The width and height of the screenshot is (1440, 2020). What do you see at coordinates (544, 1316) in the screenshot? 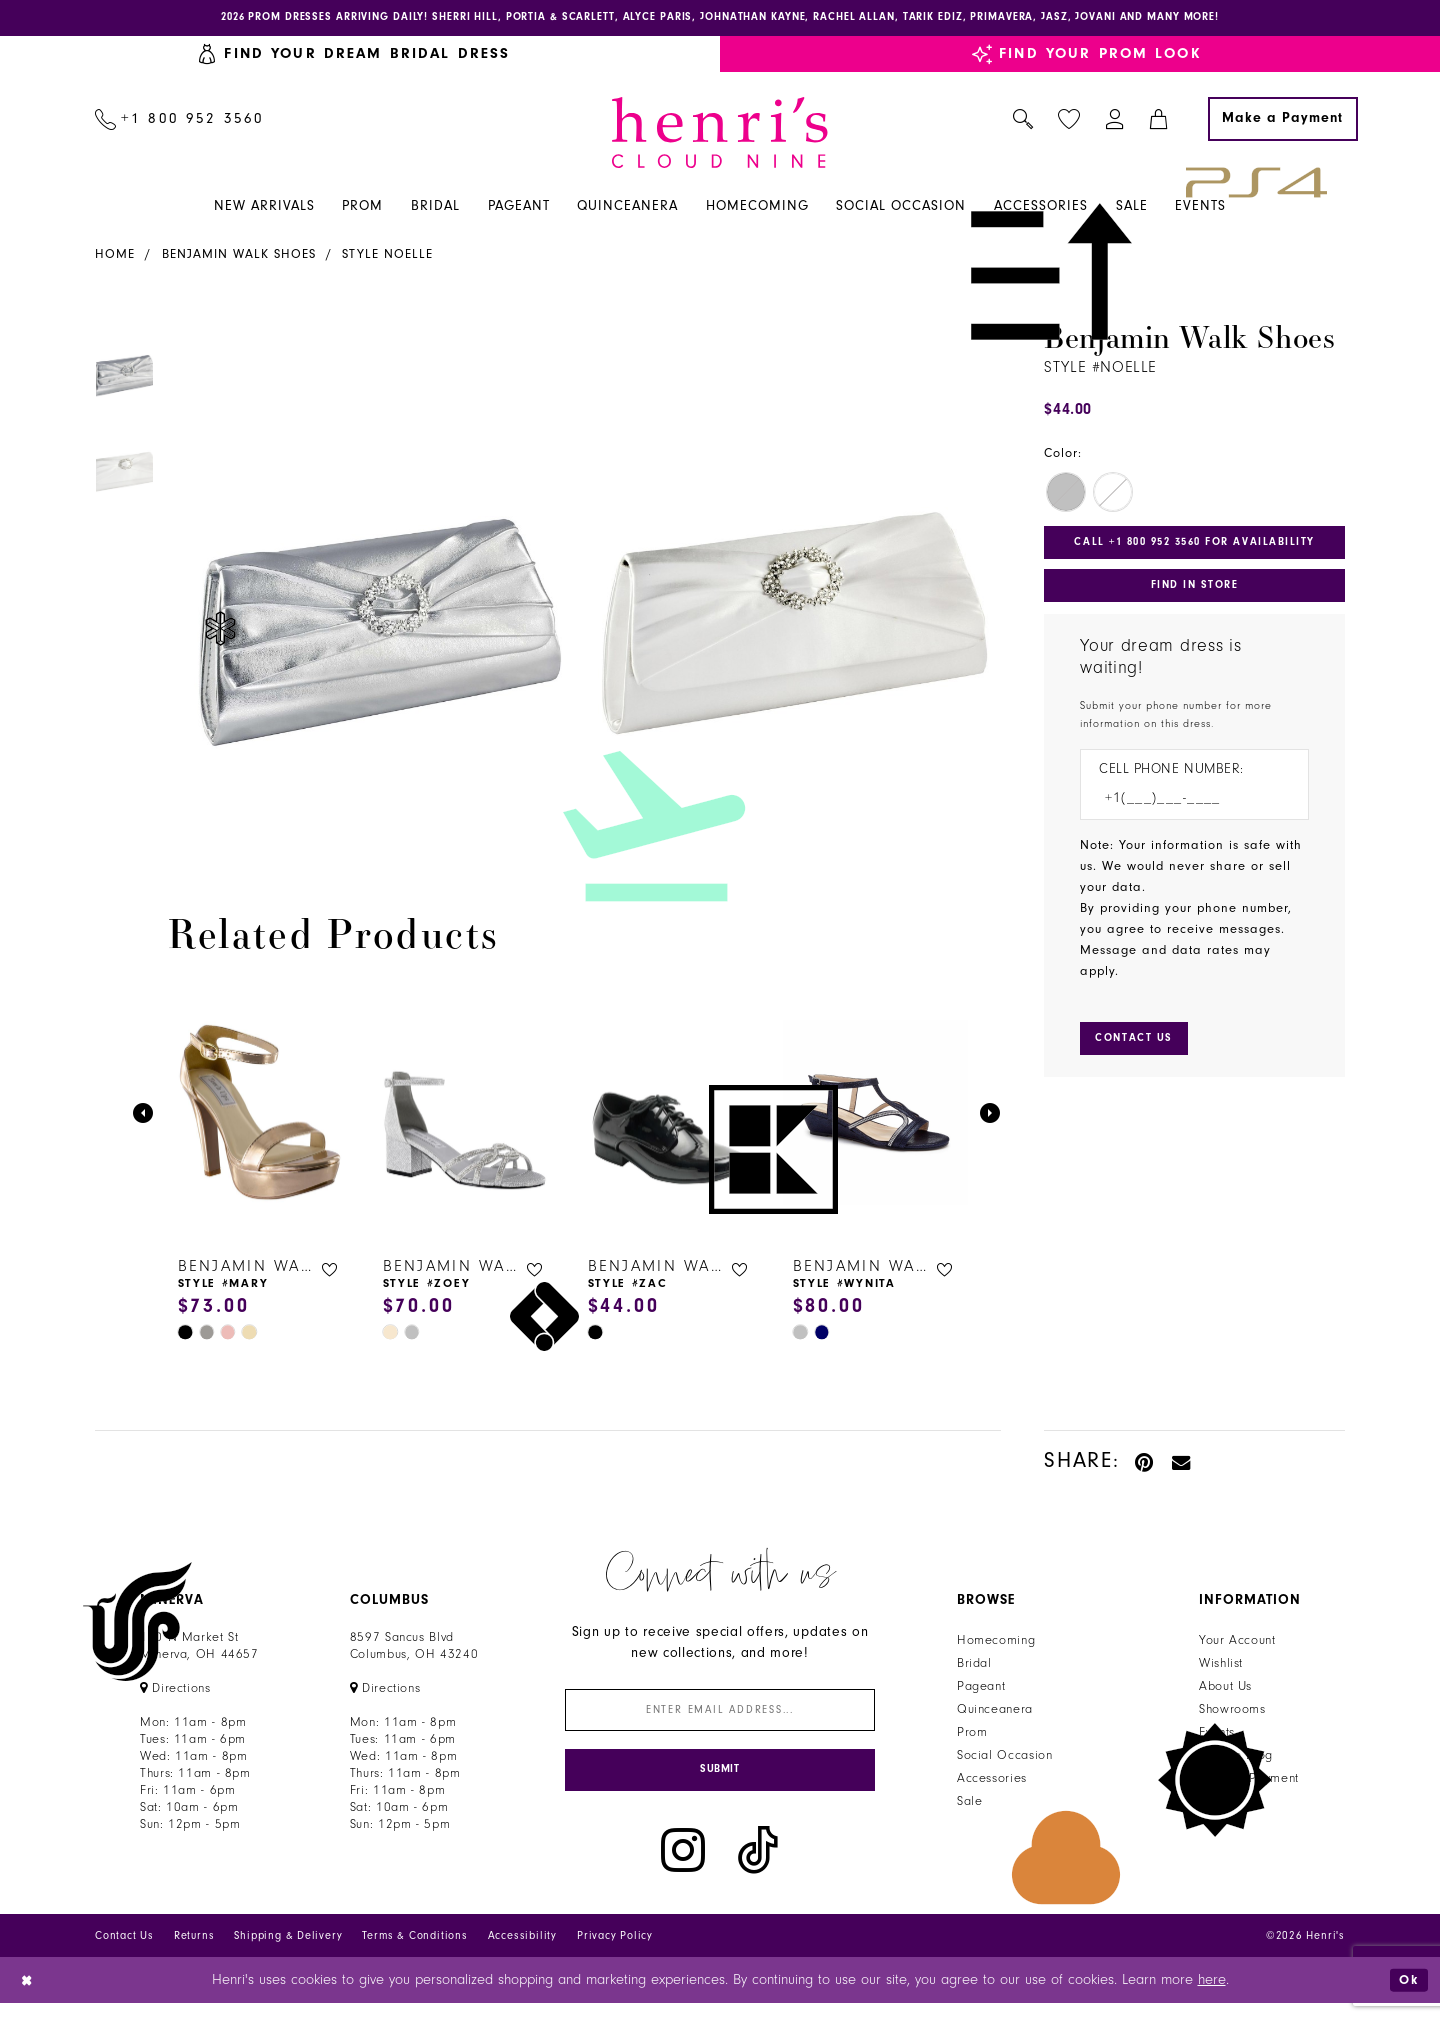
I see `google tag manager logo` at bounding box center [544, 1316].